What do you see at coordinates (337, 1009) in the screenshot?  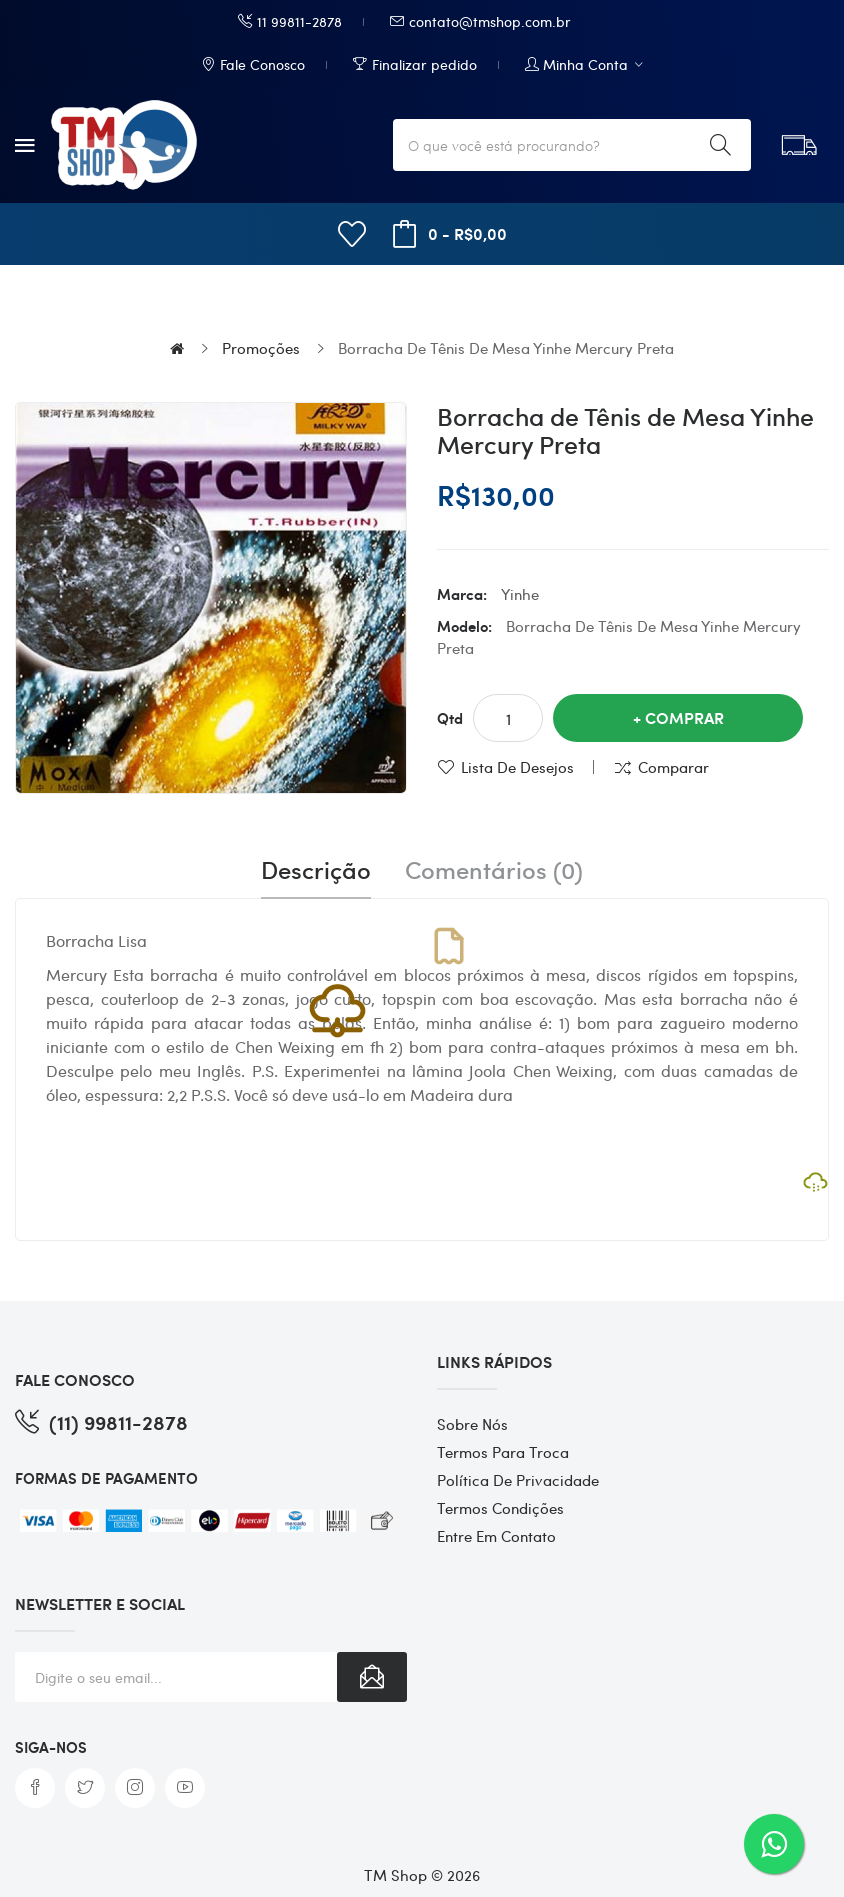 I see `access cloud network settings` at bounding box center [337, 1009].